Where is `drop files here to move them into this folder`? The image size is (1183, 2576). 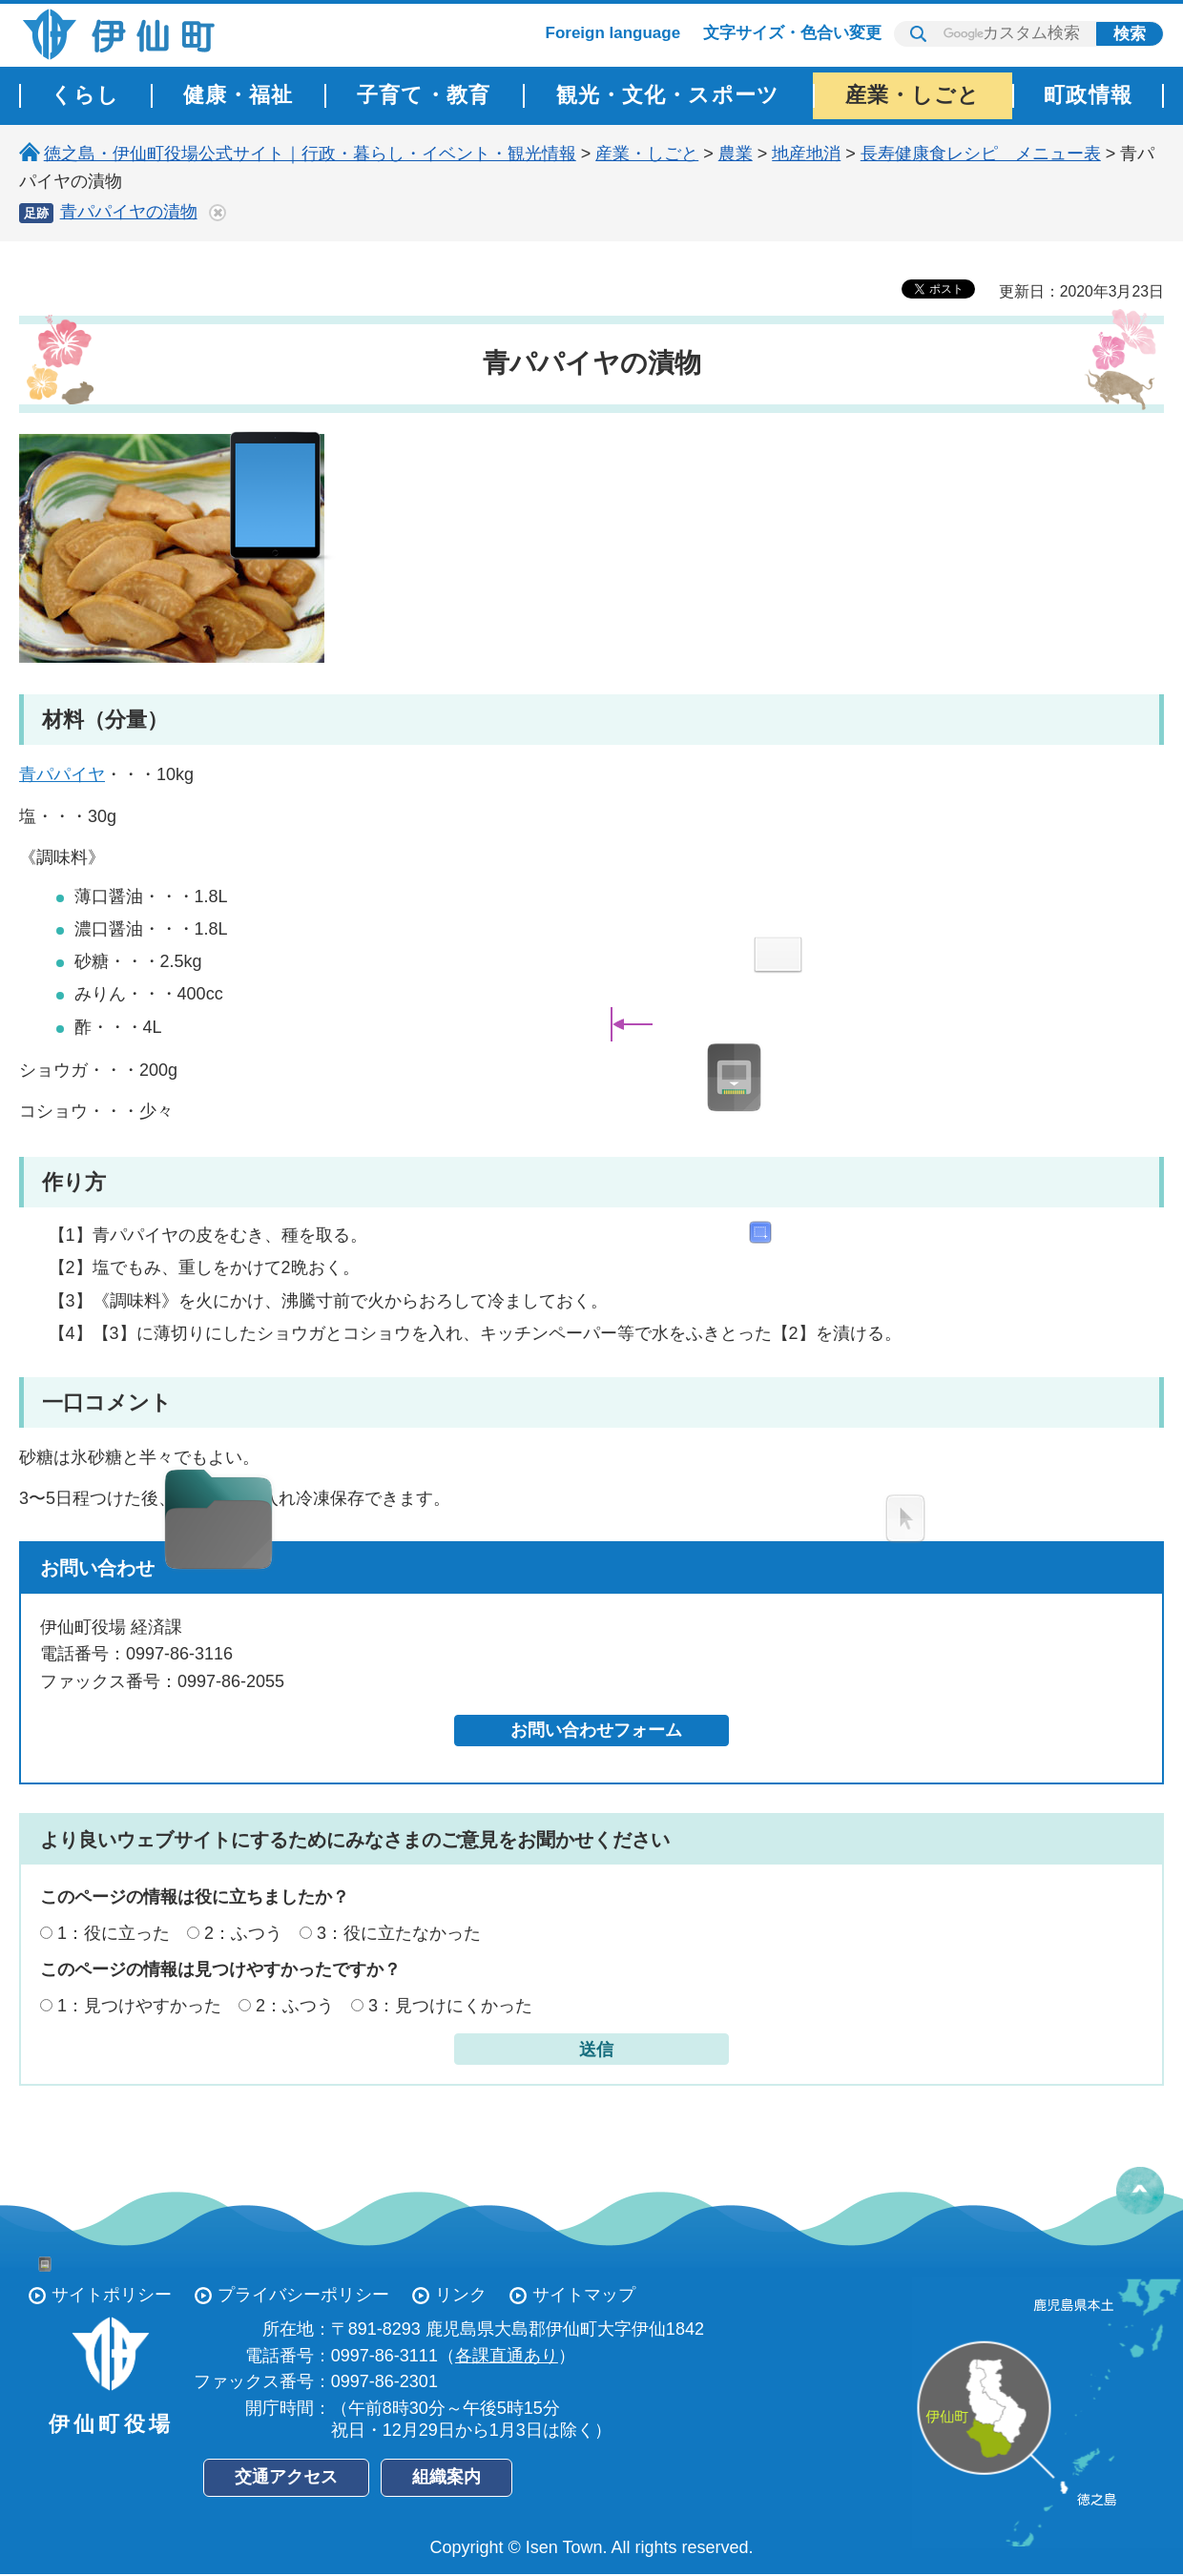 drop files here to move them into this folder is located at coordinates (218, 1519).